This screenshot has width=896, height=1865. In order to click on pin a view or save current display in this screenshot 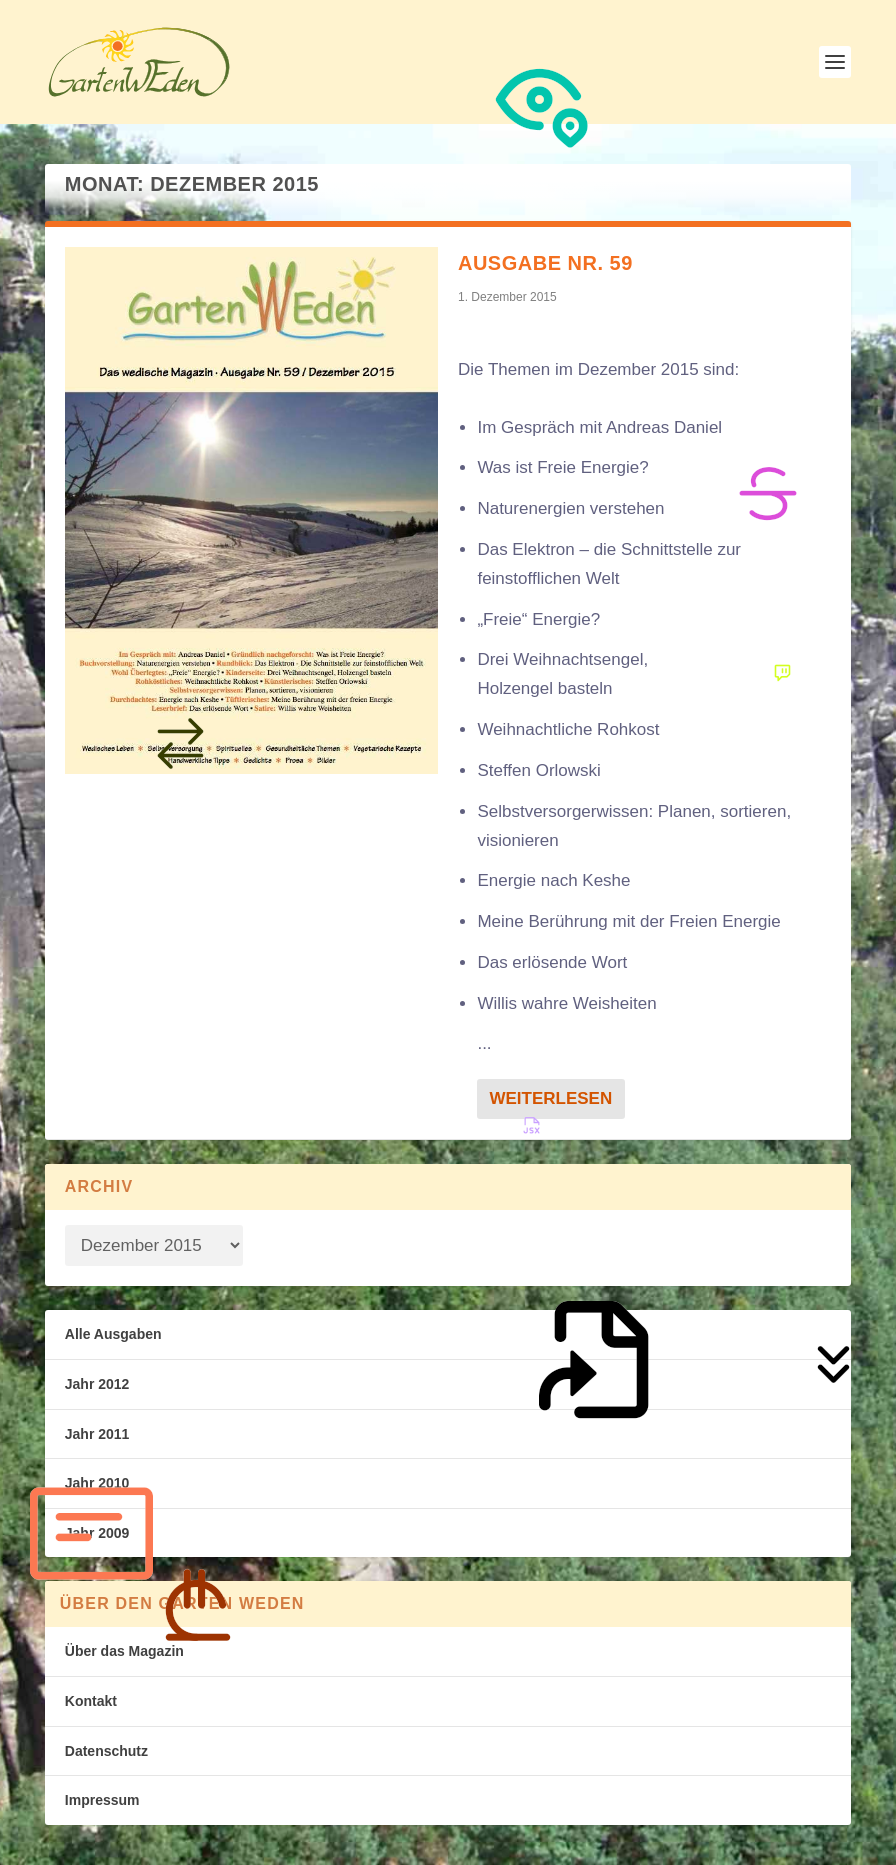, I will do `click(539, 99)`.